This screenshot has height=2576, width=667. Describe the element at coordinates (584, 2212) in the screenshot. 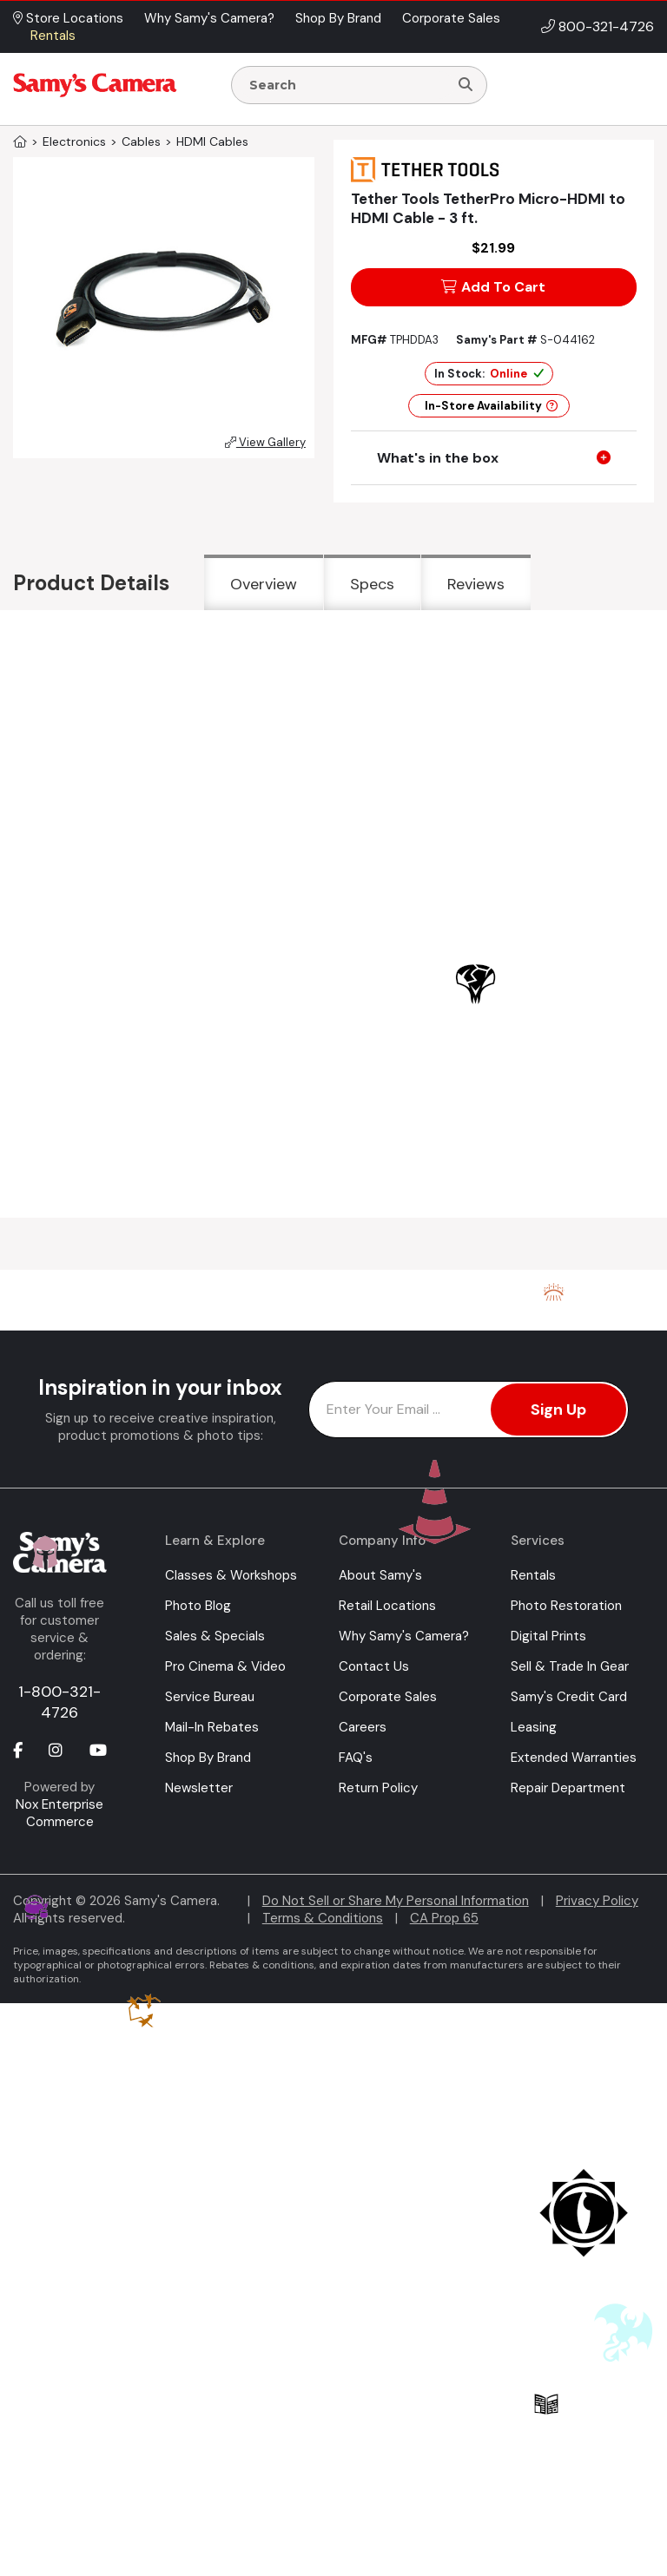

I see `activate surveillance or watch mode` at that location.